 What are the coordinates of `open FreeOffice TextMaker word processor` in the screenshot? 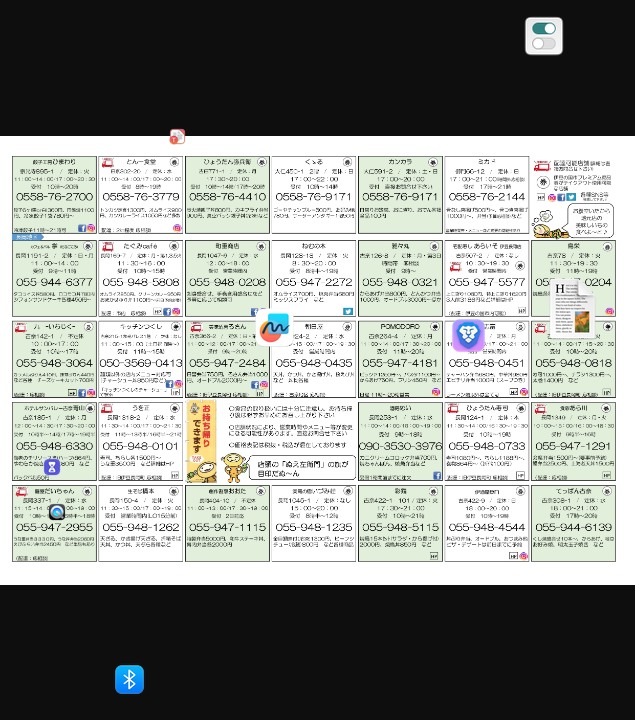 It's located at (177, 136).